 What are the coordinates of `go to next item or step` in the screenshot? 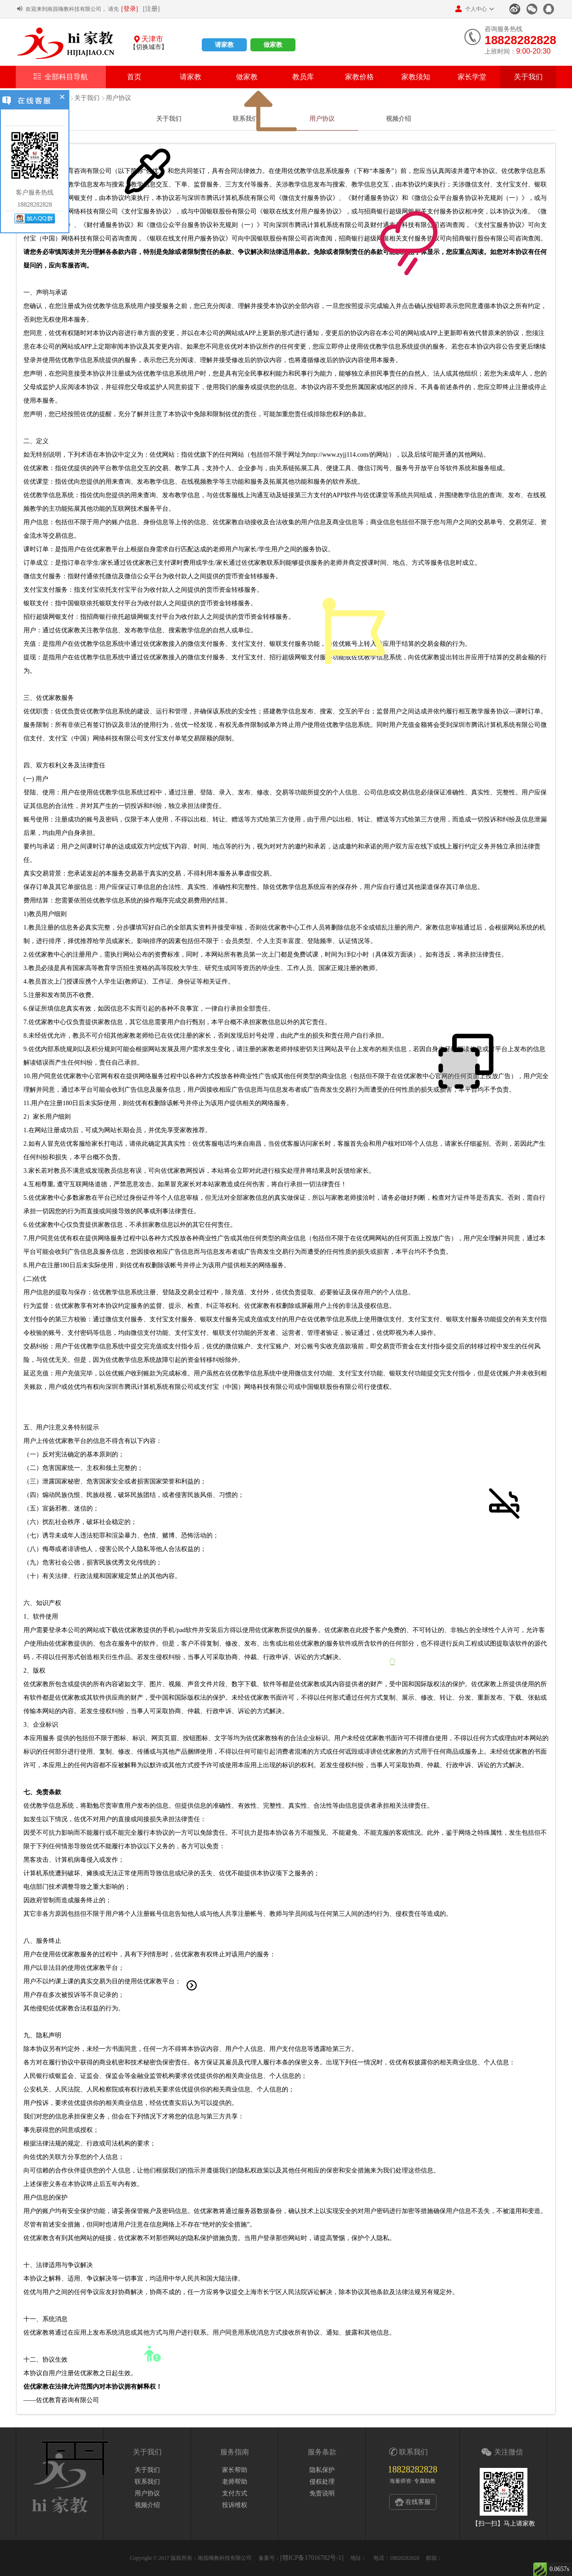 It's located at (191, 1985).